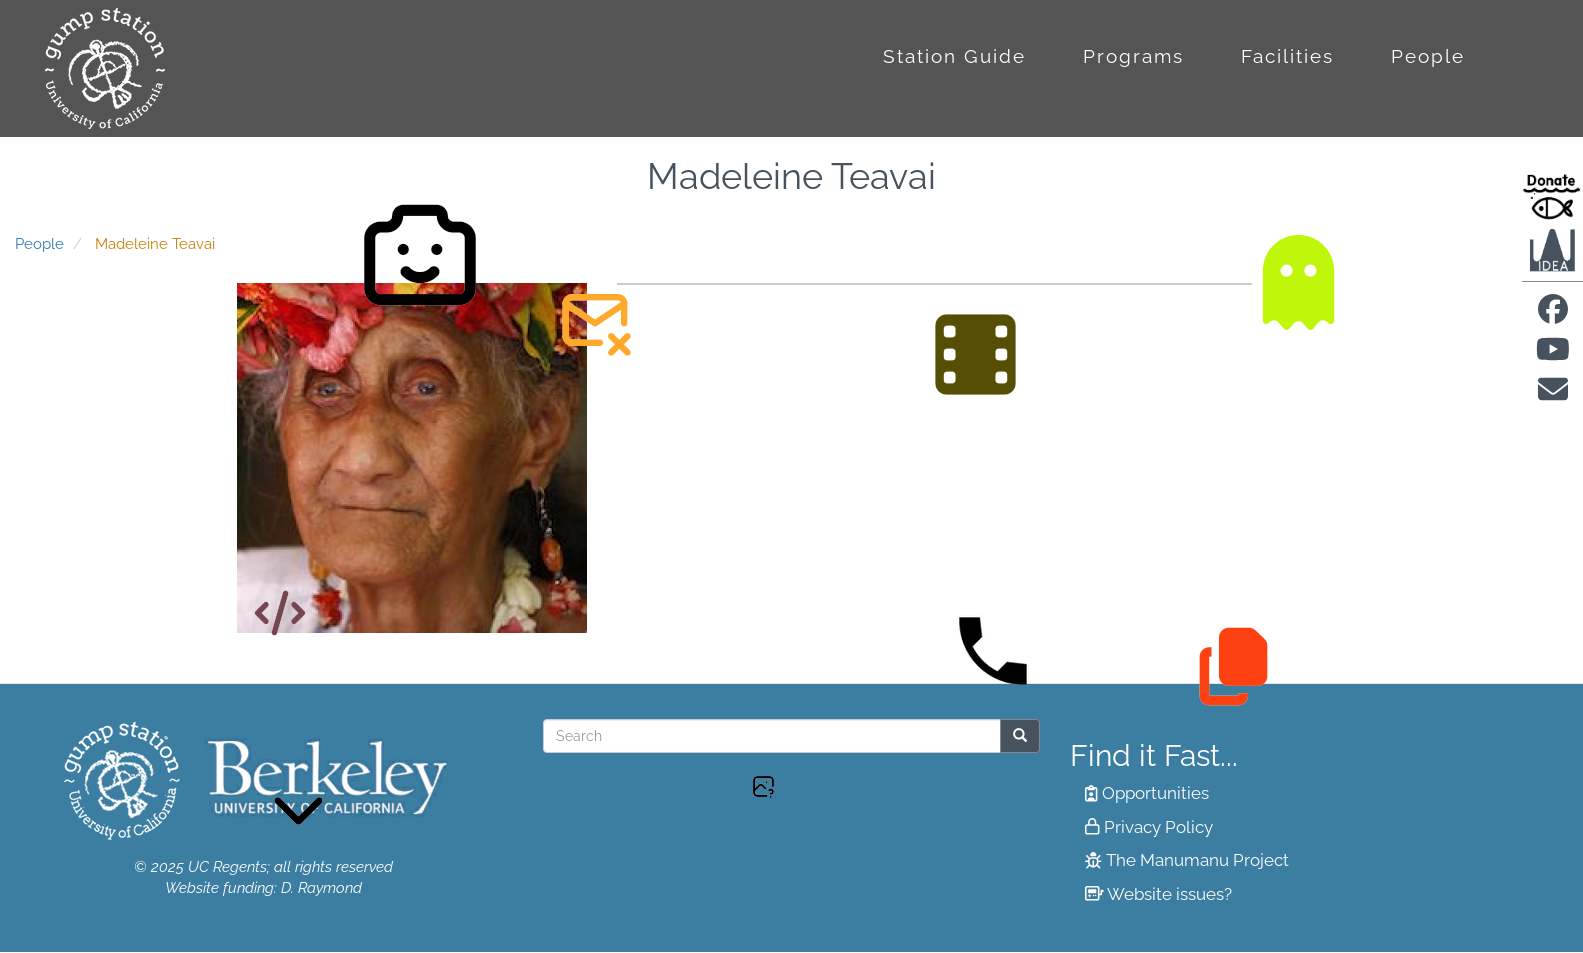  Describe the element at coordinates (420, 255) in the screenshot. I see `switch to front-facing camera` at that location.